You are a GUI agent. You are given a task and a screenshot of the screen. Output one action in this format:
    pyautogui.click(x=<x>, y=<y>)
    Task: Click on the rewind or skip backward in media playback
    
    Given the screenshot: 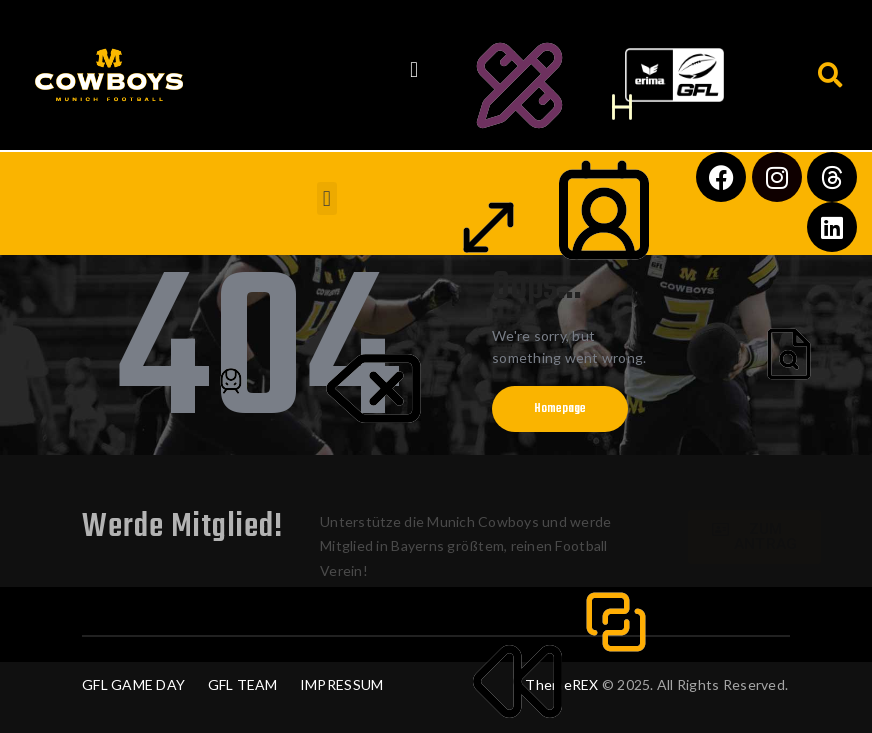 What is the action you would take?
    pyautogui.click(x=517, y=681)
    